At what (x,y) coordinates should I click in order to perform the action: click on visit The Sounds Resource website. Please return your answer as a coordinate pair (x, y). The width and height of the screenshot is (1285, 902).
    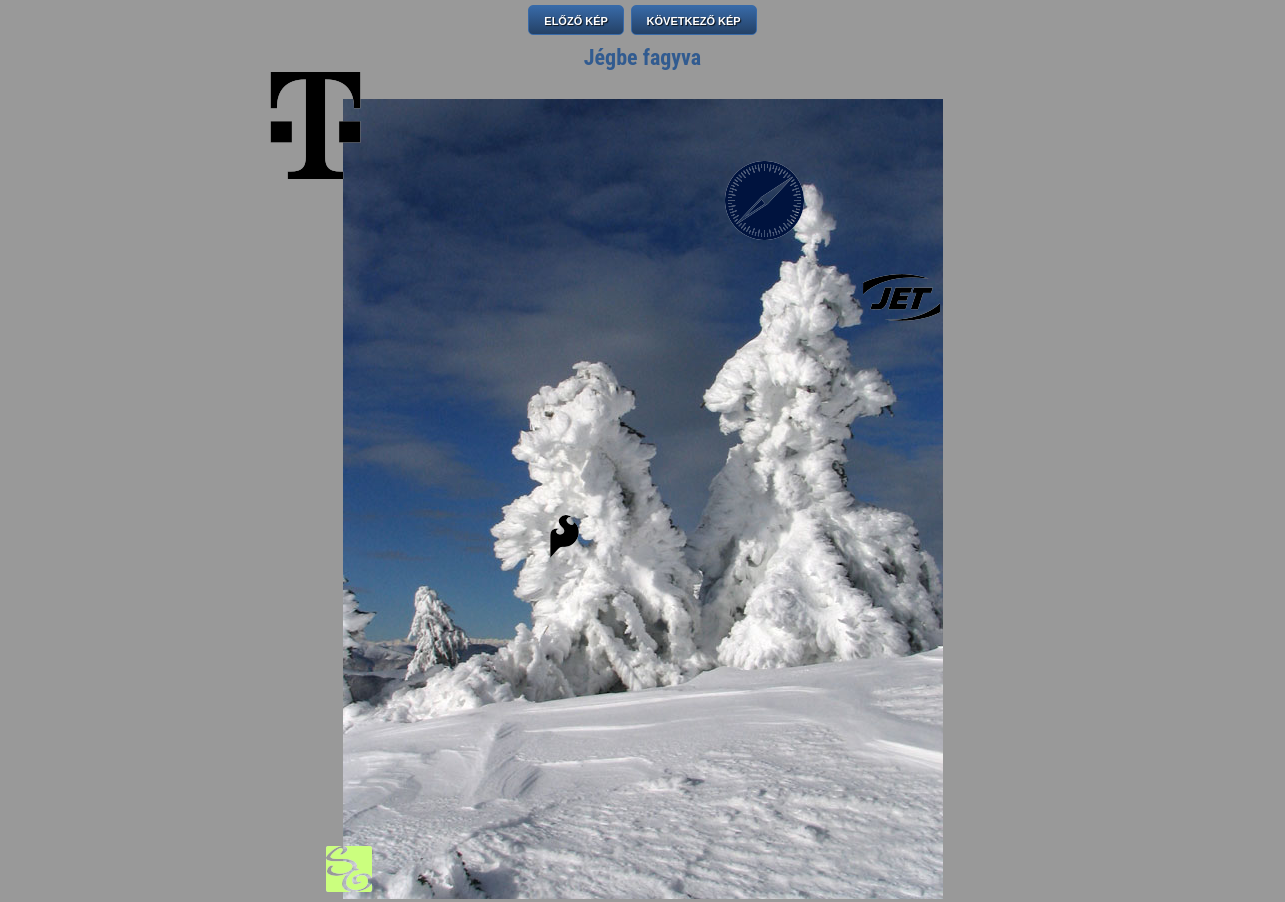
    Looking at the image, I should click on (349, 869).